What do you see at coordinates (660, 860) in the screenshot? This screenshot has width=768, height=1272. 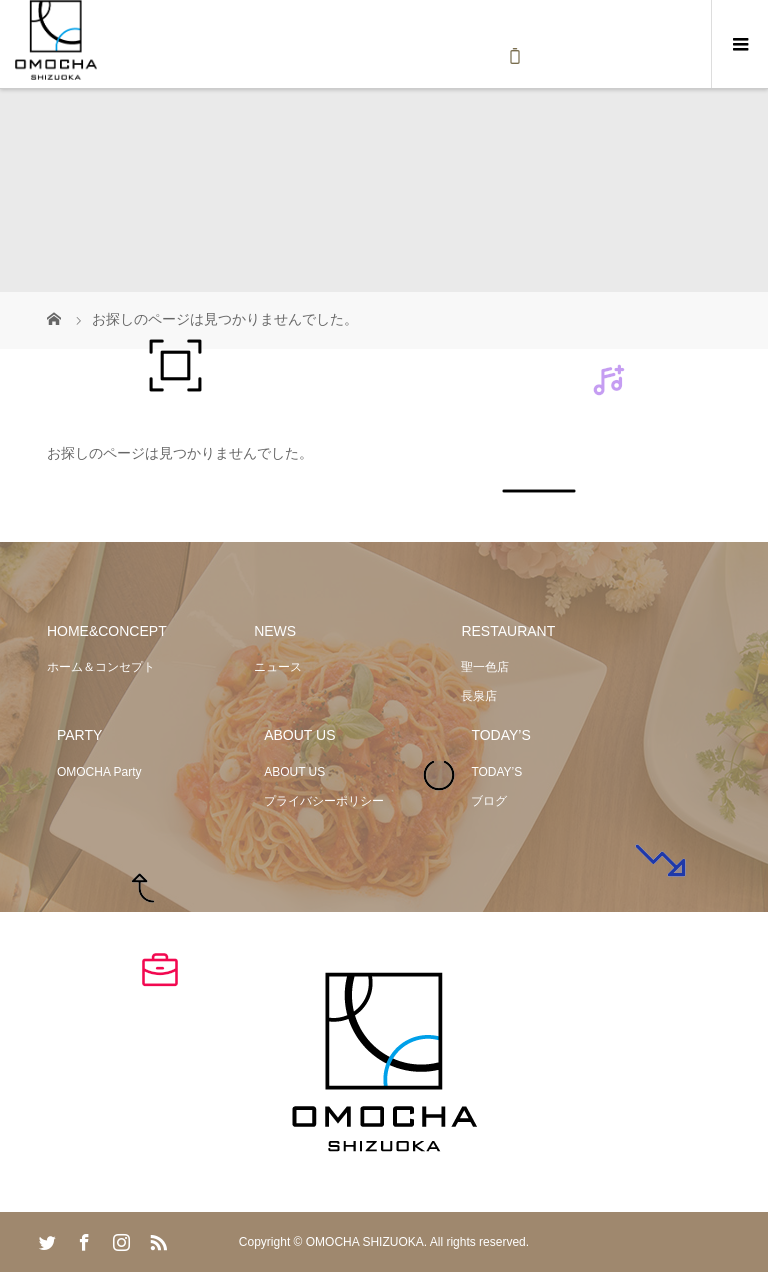 I see `indicates a downward trend or decline in data` at bounding box center [660, 860].